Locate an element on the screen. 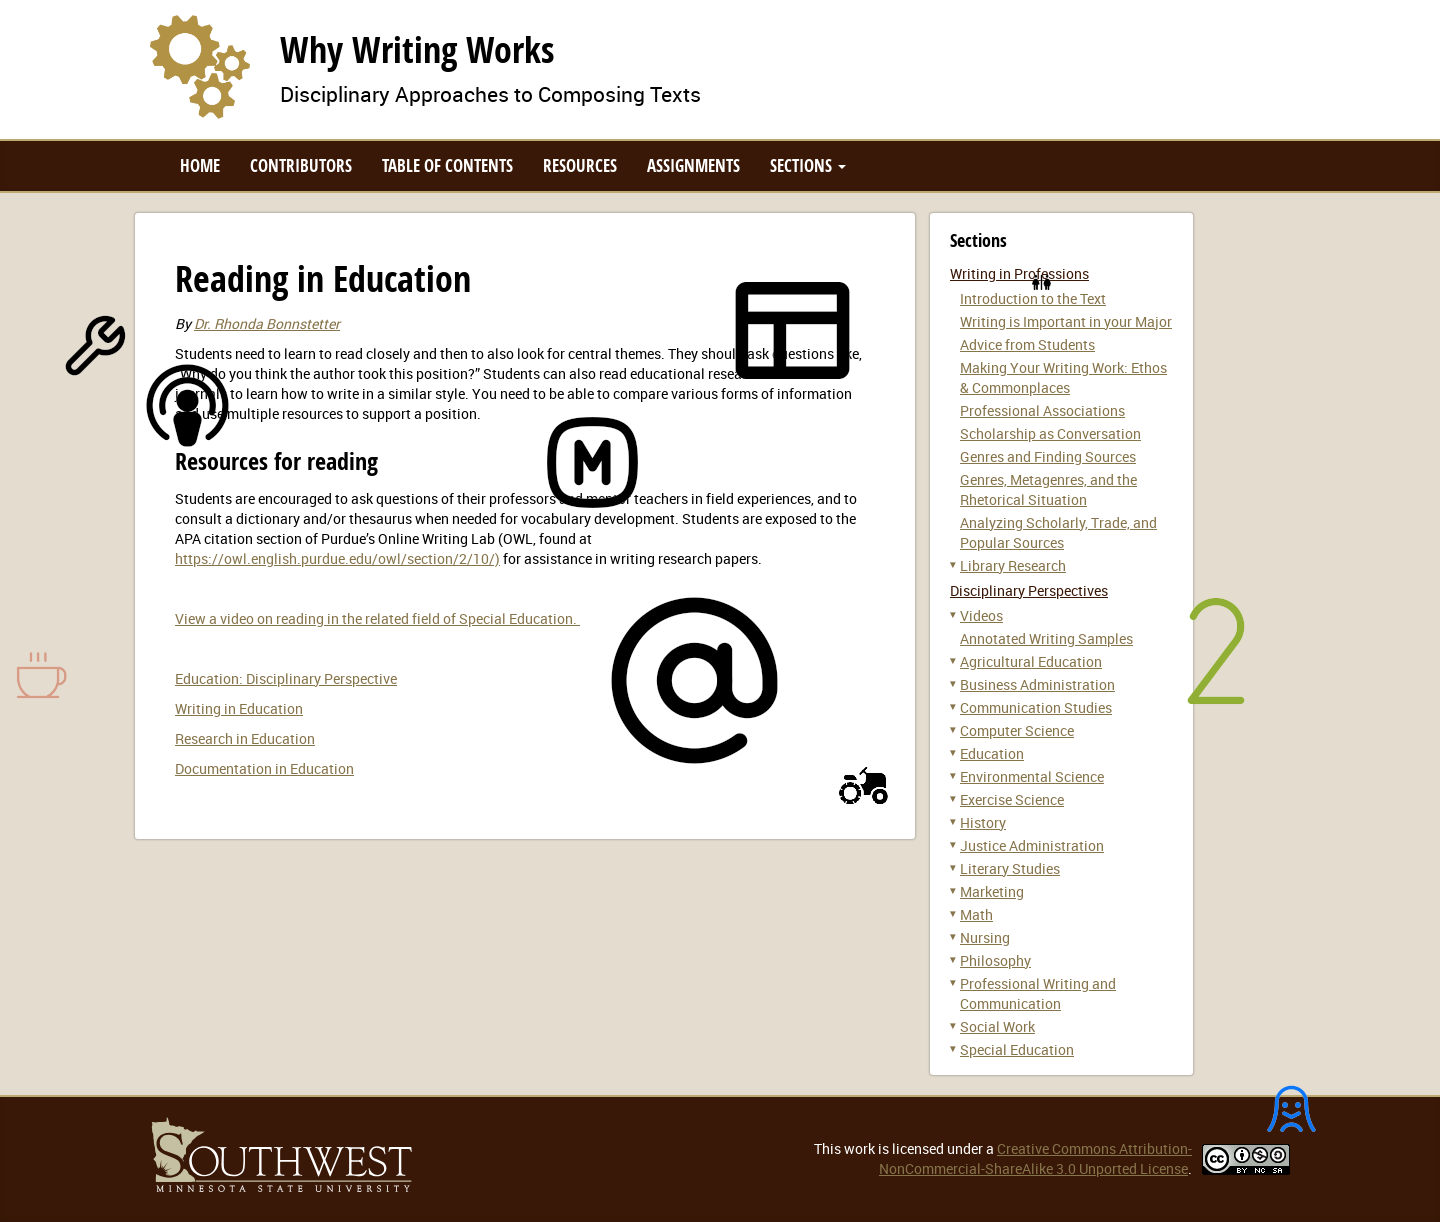 The image size is (1440, 1222). change page layout or view is located at coordinates (792, 330).